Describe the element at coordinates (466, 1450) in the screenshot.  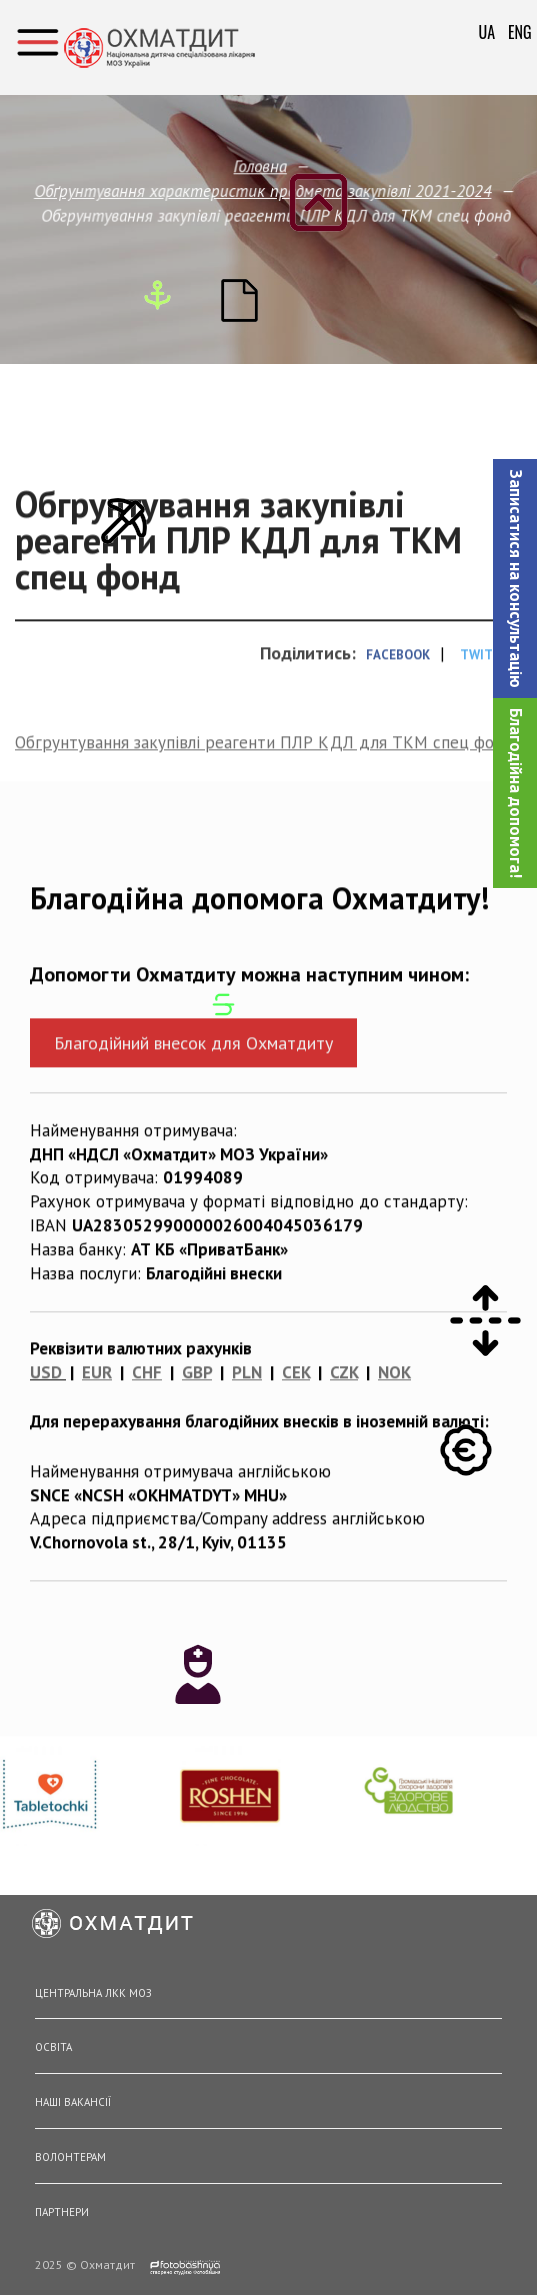
I see `indicates euro currency or pricing` at that location.